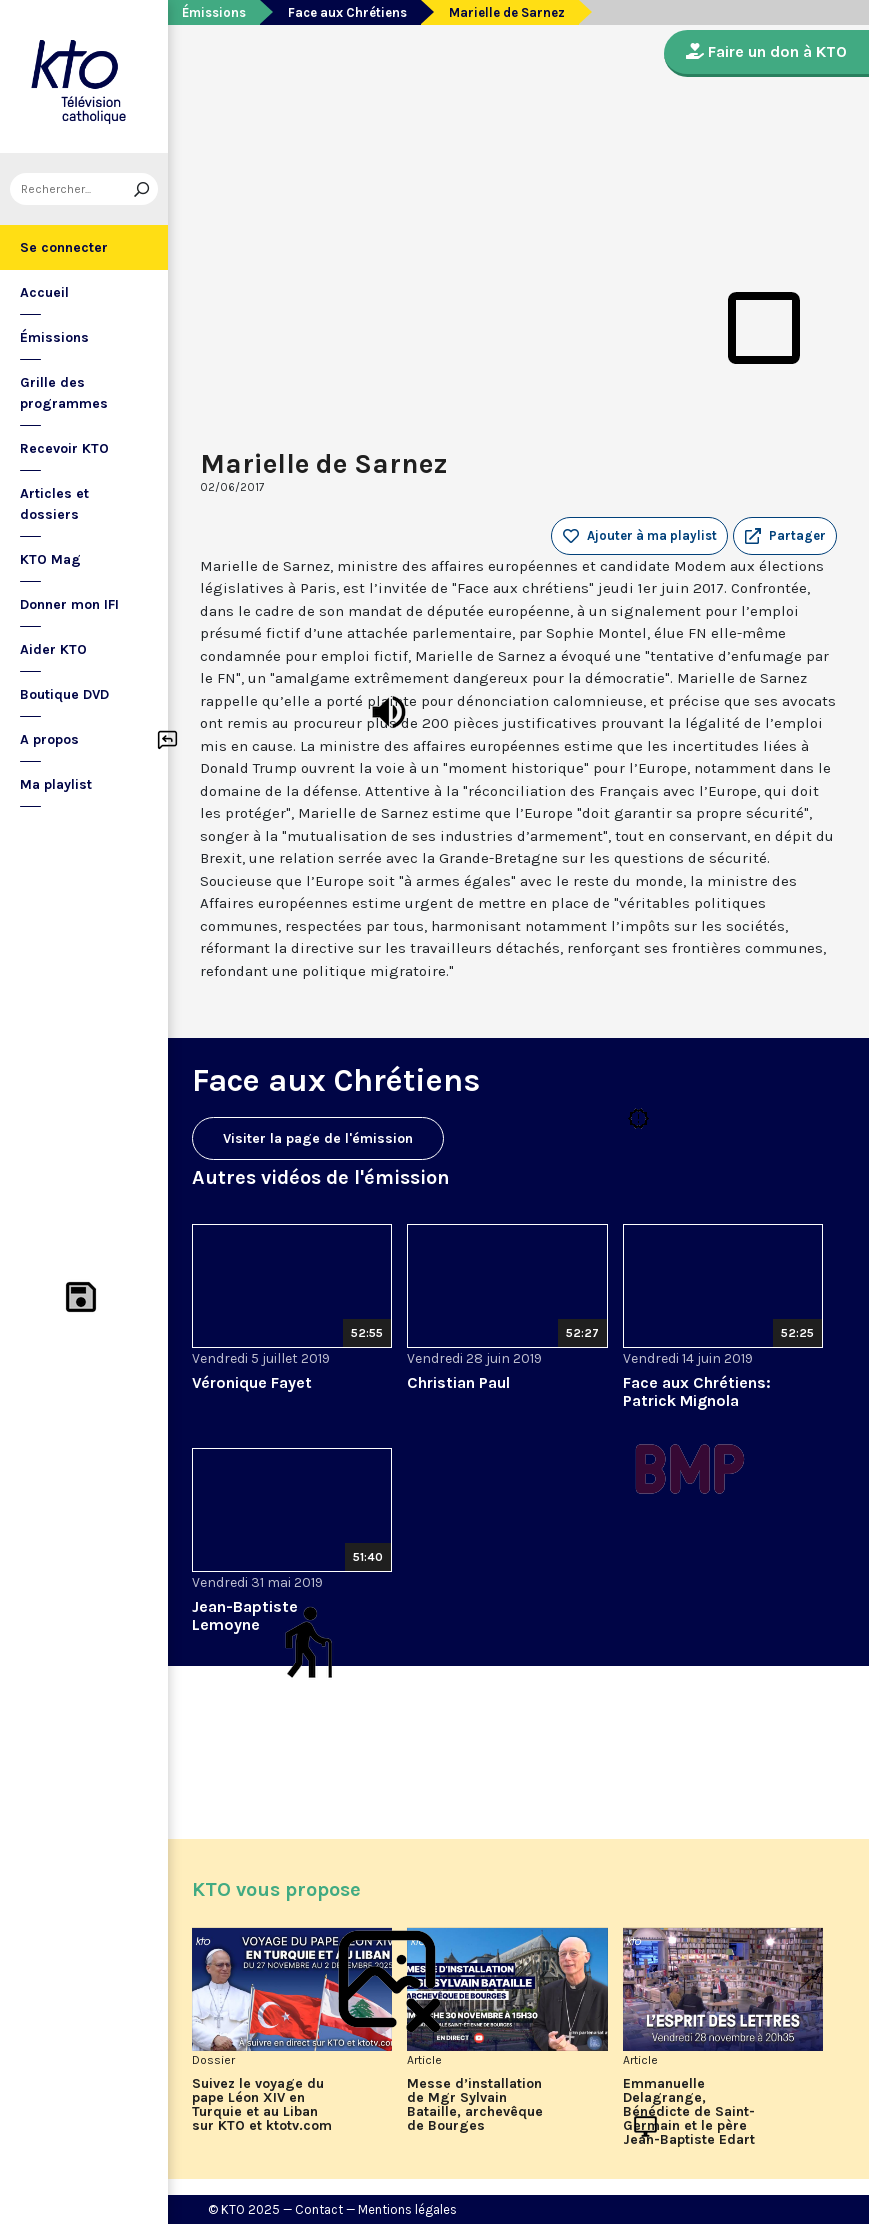  What do you see at coordinates (81, 1297) in the screenshot?
I see `save current file or document` at bounding box center [81, 1297].